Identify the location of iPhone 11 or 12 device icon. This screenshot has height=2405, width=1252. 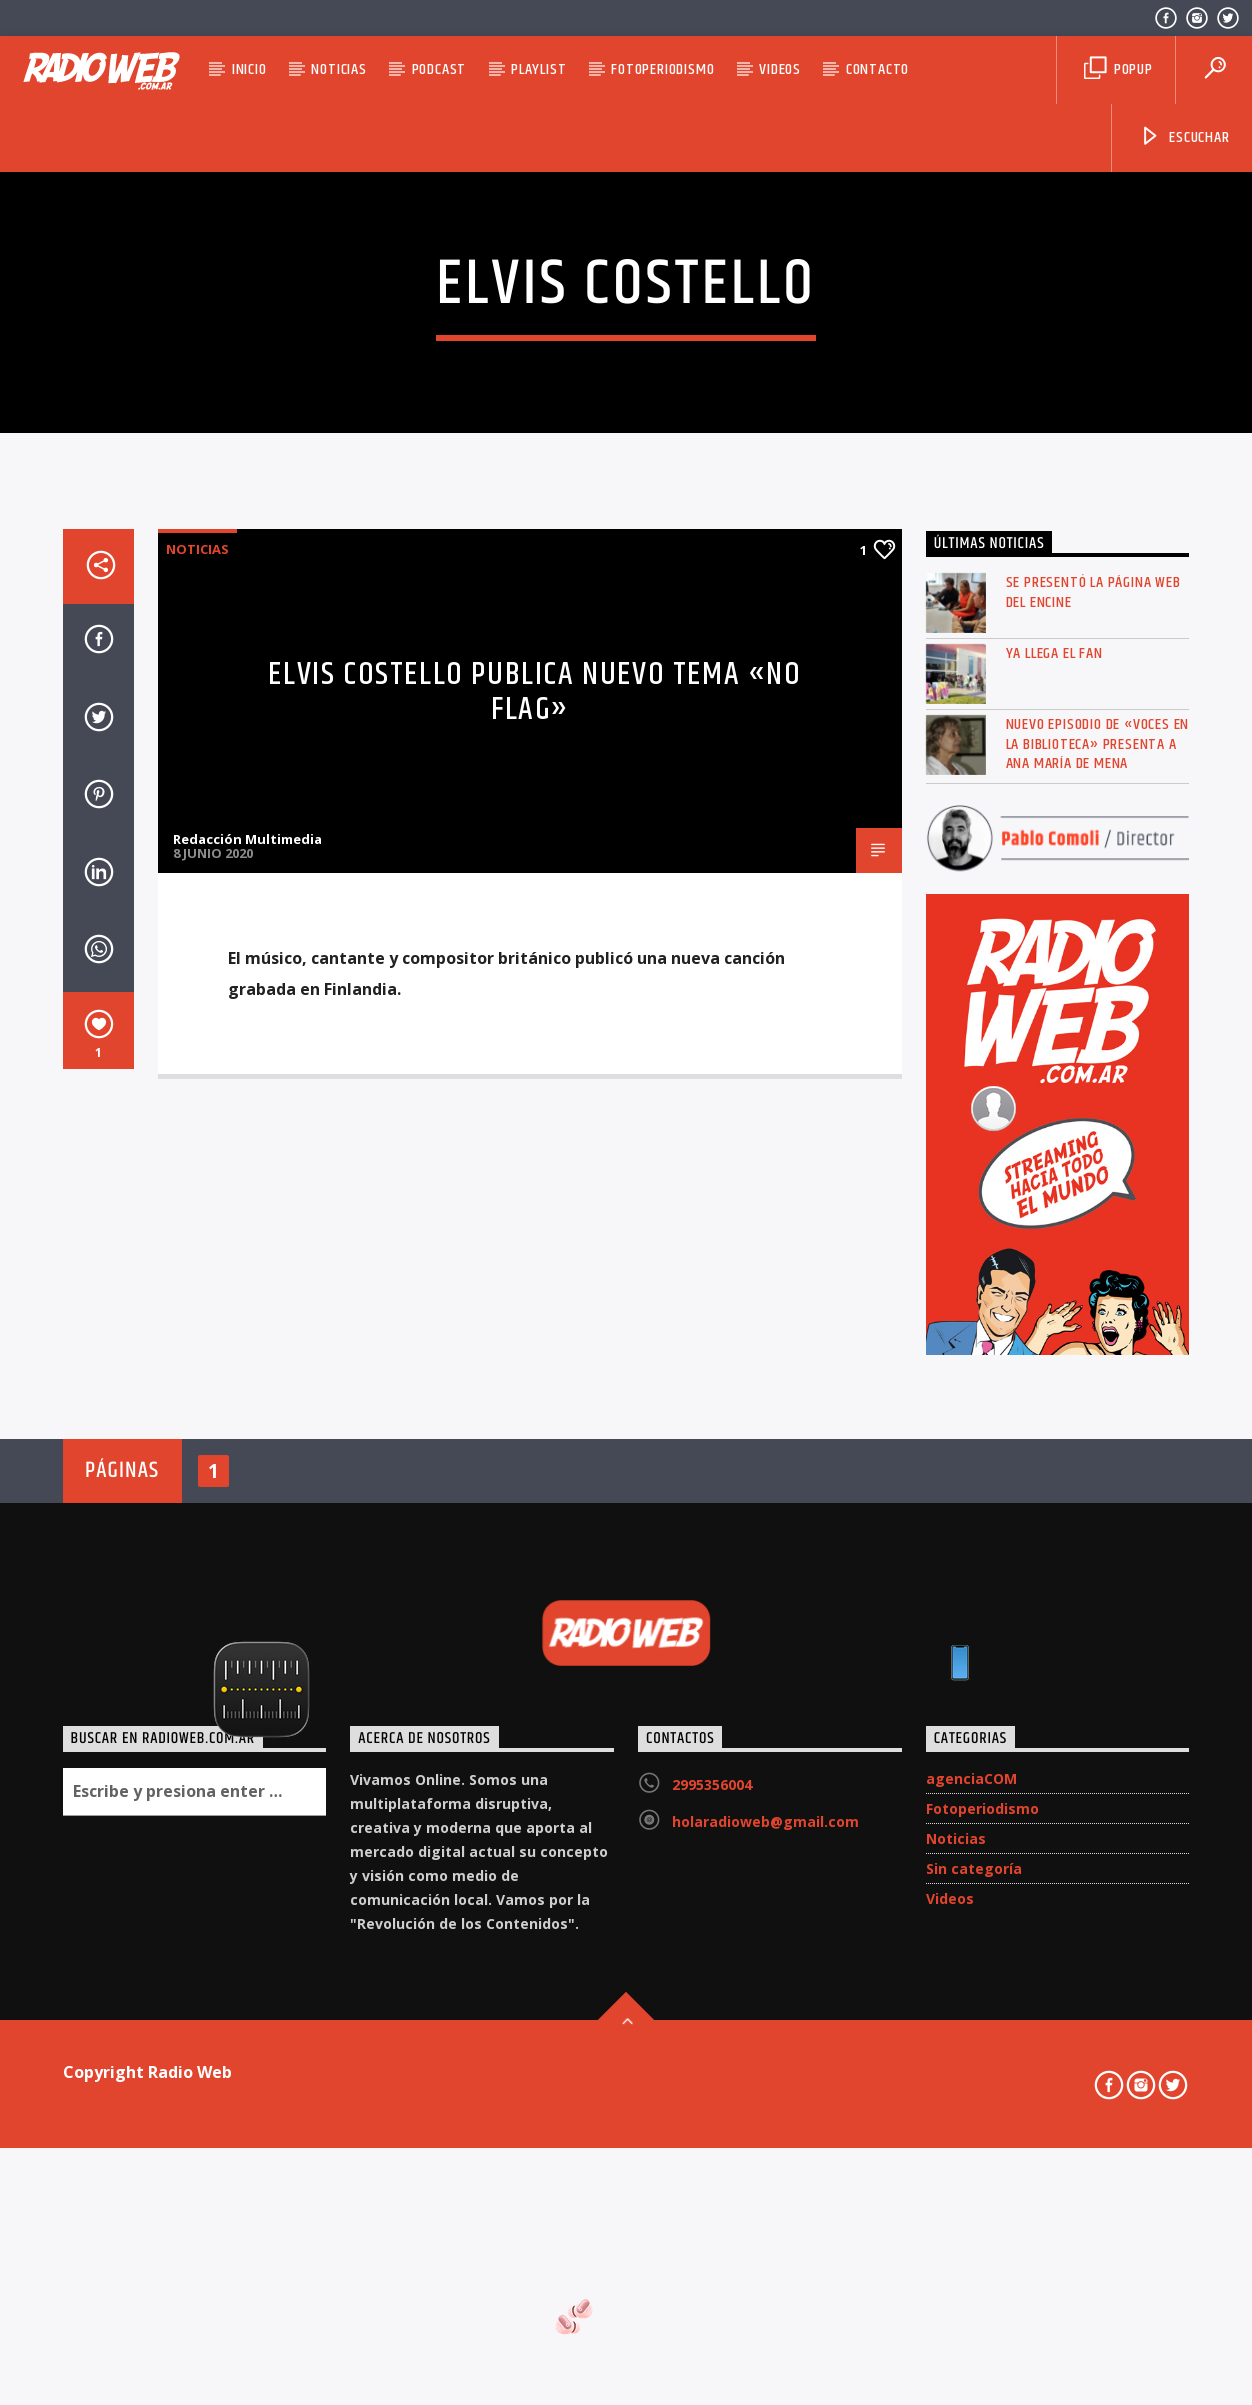
(960, 1663).